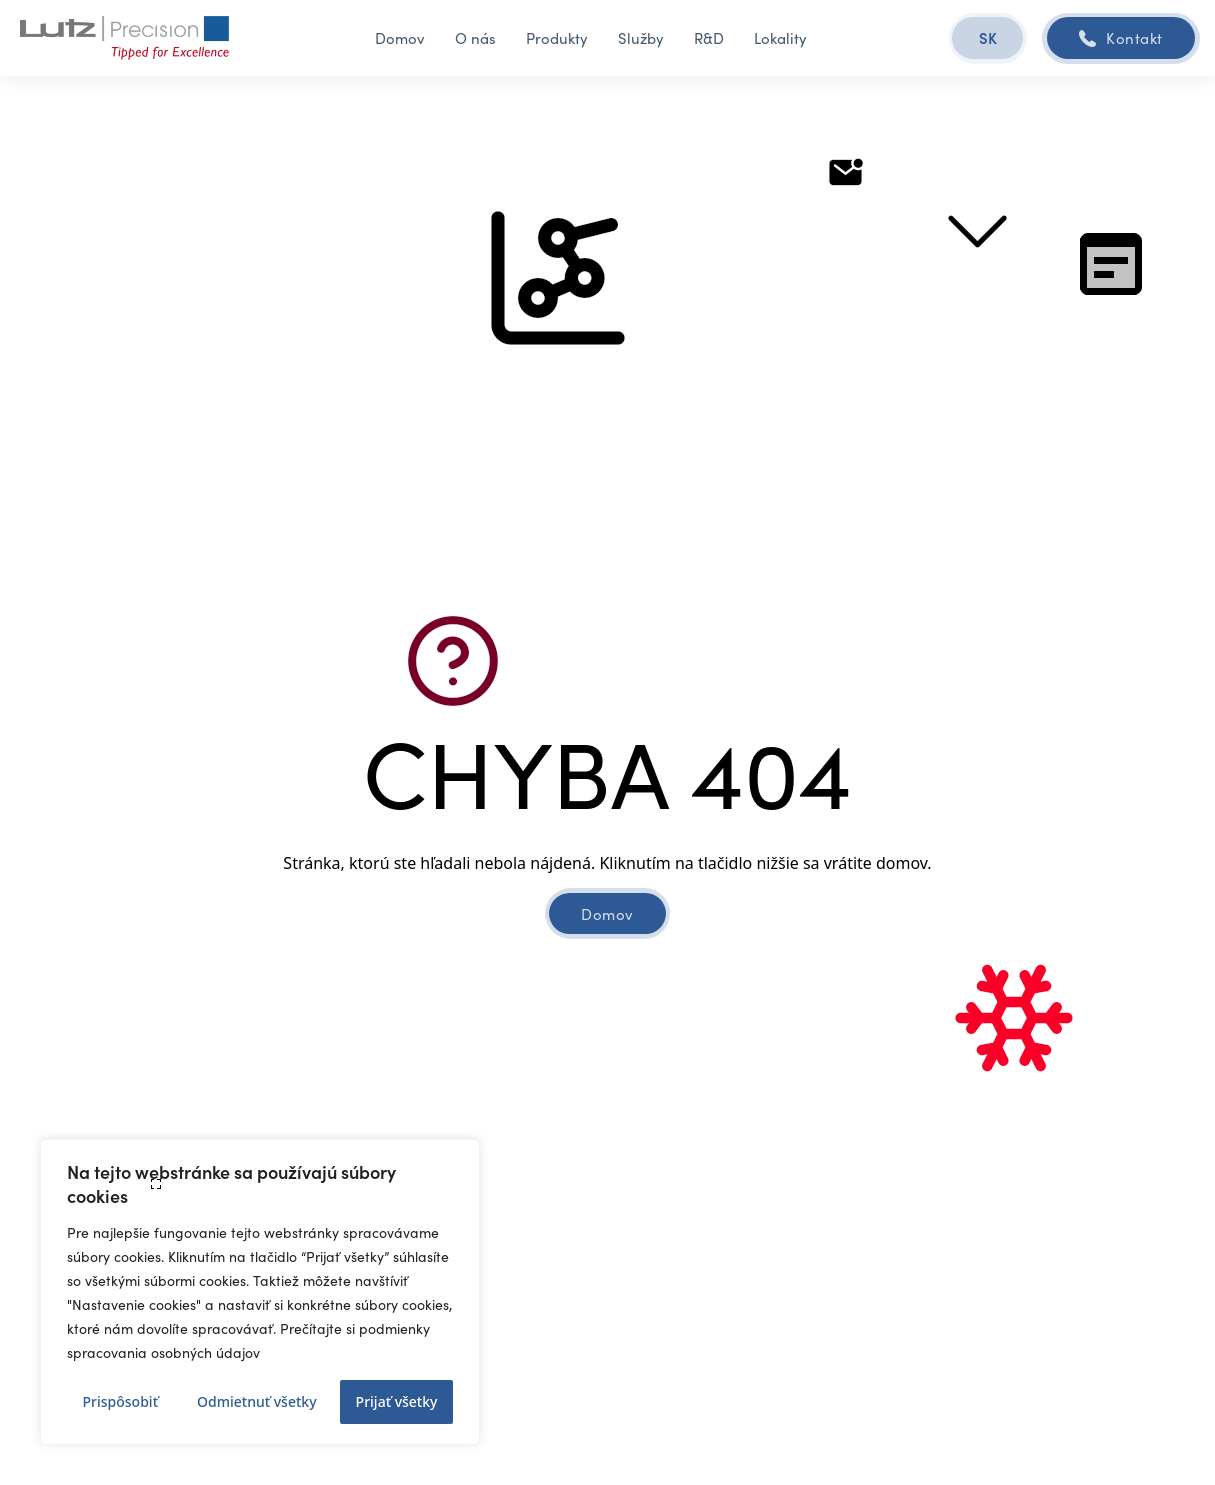  Describe the element at coordinates (558, 278) in the screenshot. I see `view network analytics or graph data` at that location.